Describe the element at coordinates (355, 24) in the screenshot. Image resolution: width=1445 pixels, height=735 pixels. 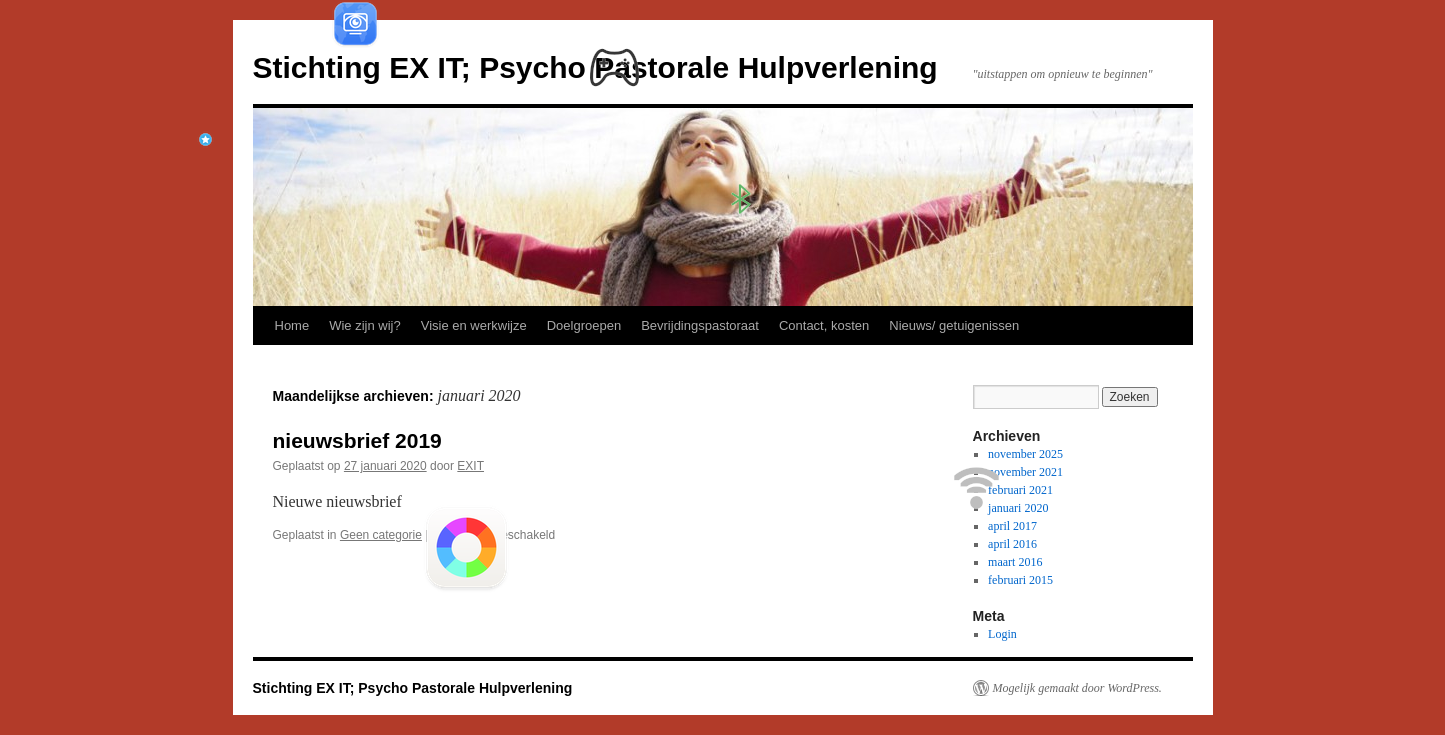
I see `access remote desktop or screen sharing settings` at that location.